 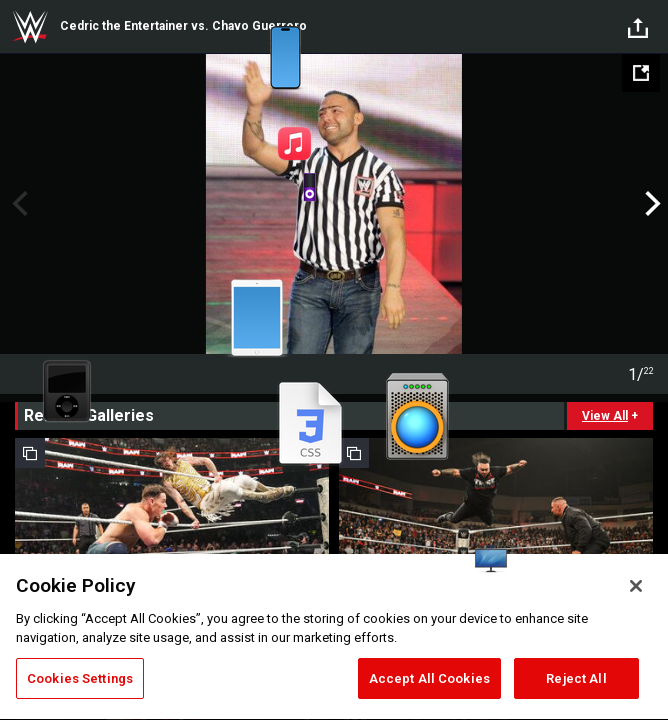 I want to click on a CSS stylesheet file, so click(x=310, y=424).